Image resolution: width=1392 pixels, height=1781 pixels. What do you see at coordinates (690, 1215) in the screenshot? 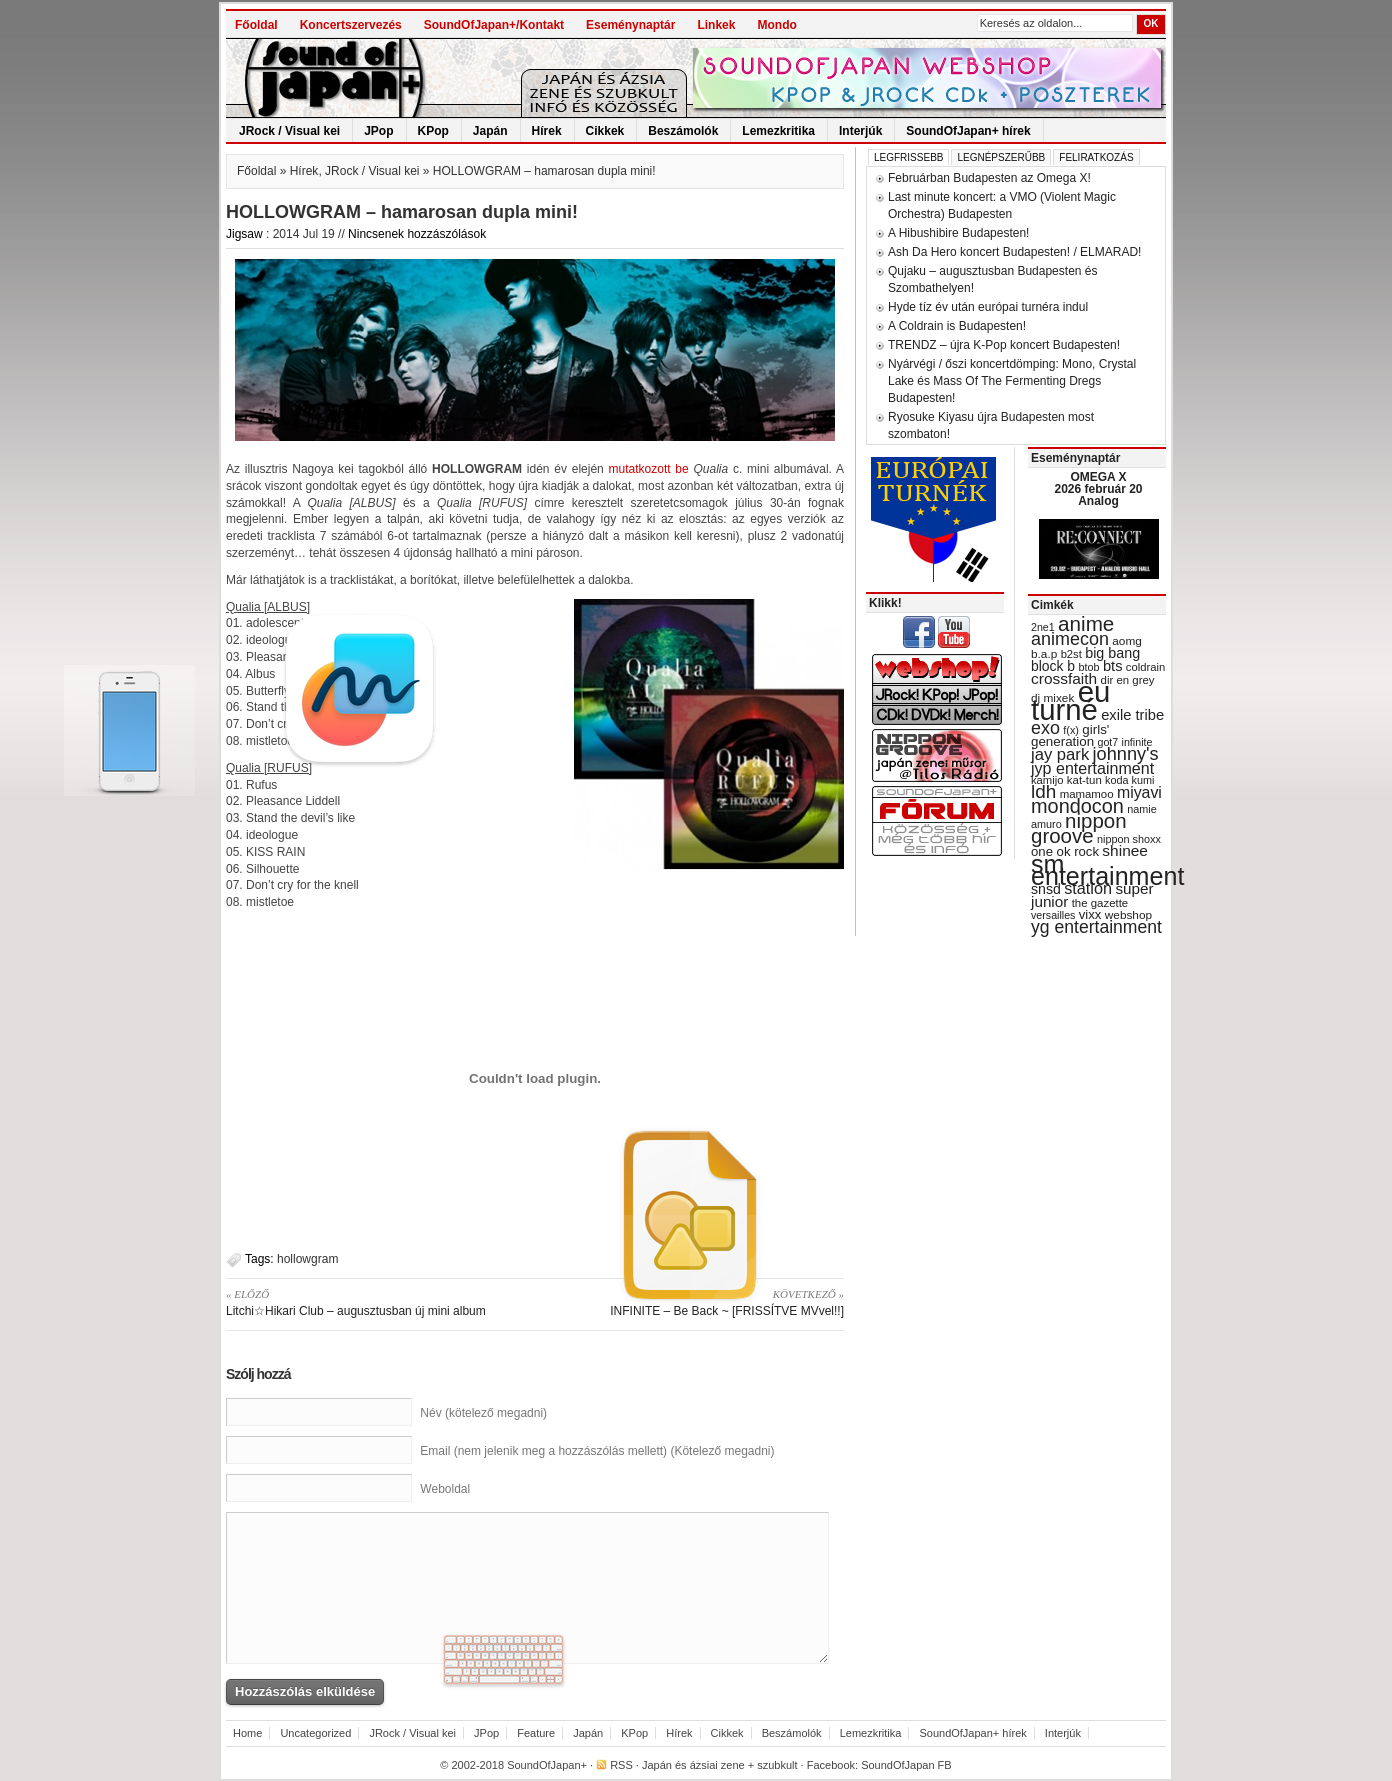
I see `a libreoffice draw document file` at bounding box center [690, 1215].